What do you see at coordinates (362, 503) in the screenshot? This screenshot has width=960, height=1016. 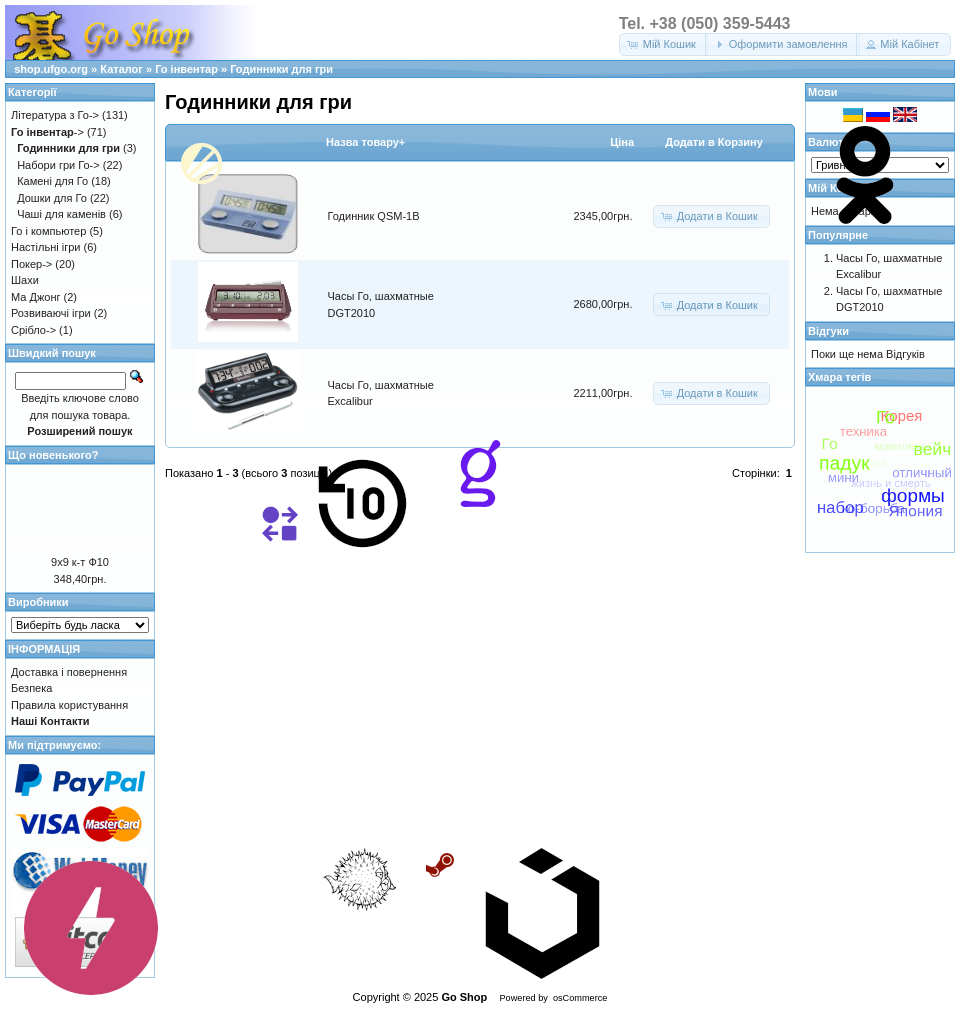 I see `skip back 10 seconds in playback` at bounding box center [362, 503].